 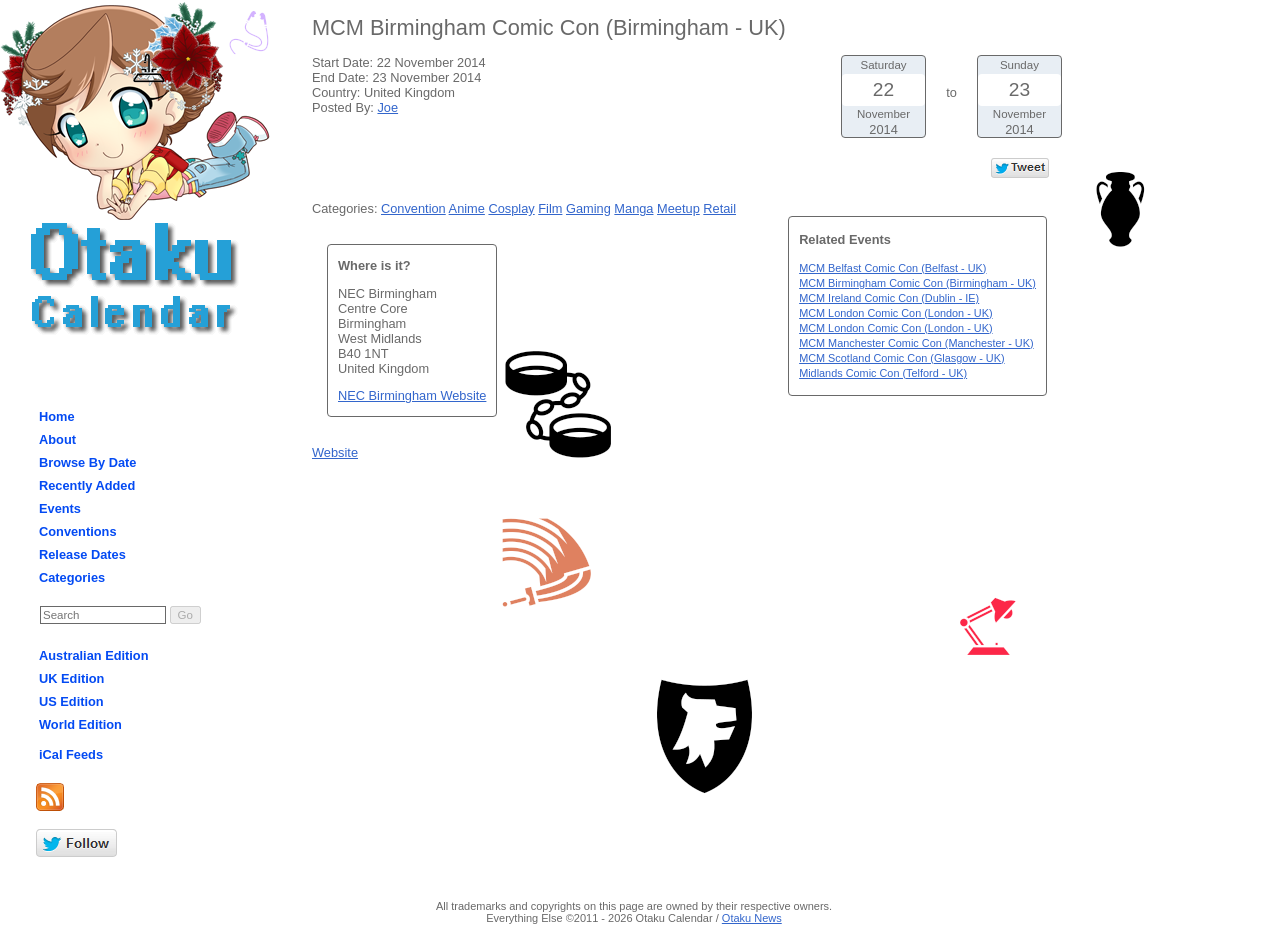 I want to click on toggle desk lamp or workspace lighting, so click(x=988, y=626).